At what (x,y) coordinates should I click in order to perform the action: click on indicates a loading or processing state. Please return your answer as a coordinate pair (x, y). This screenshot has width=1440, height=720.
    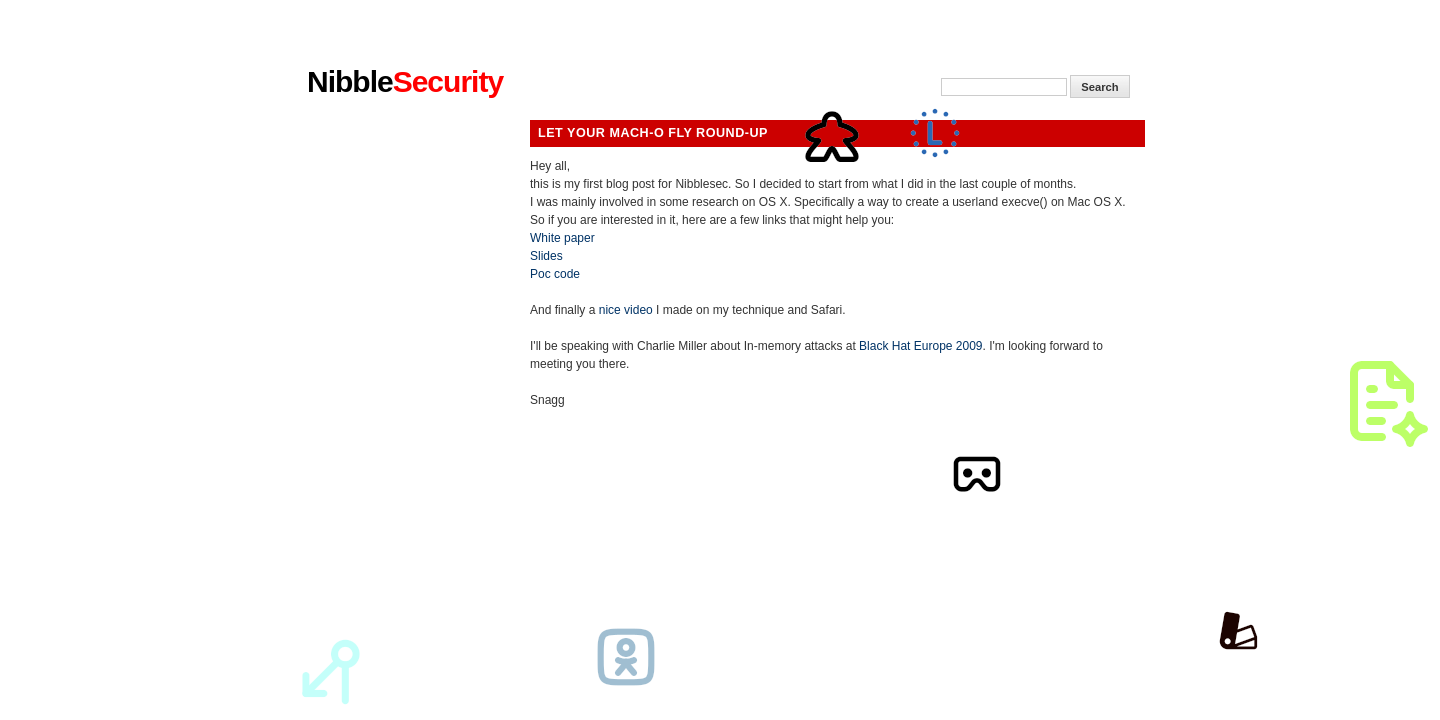
    Looking at the image, I should click on (935, 133).